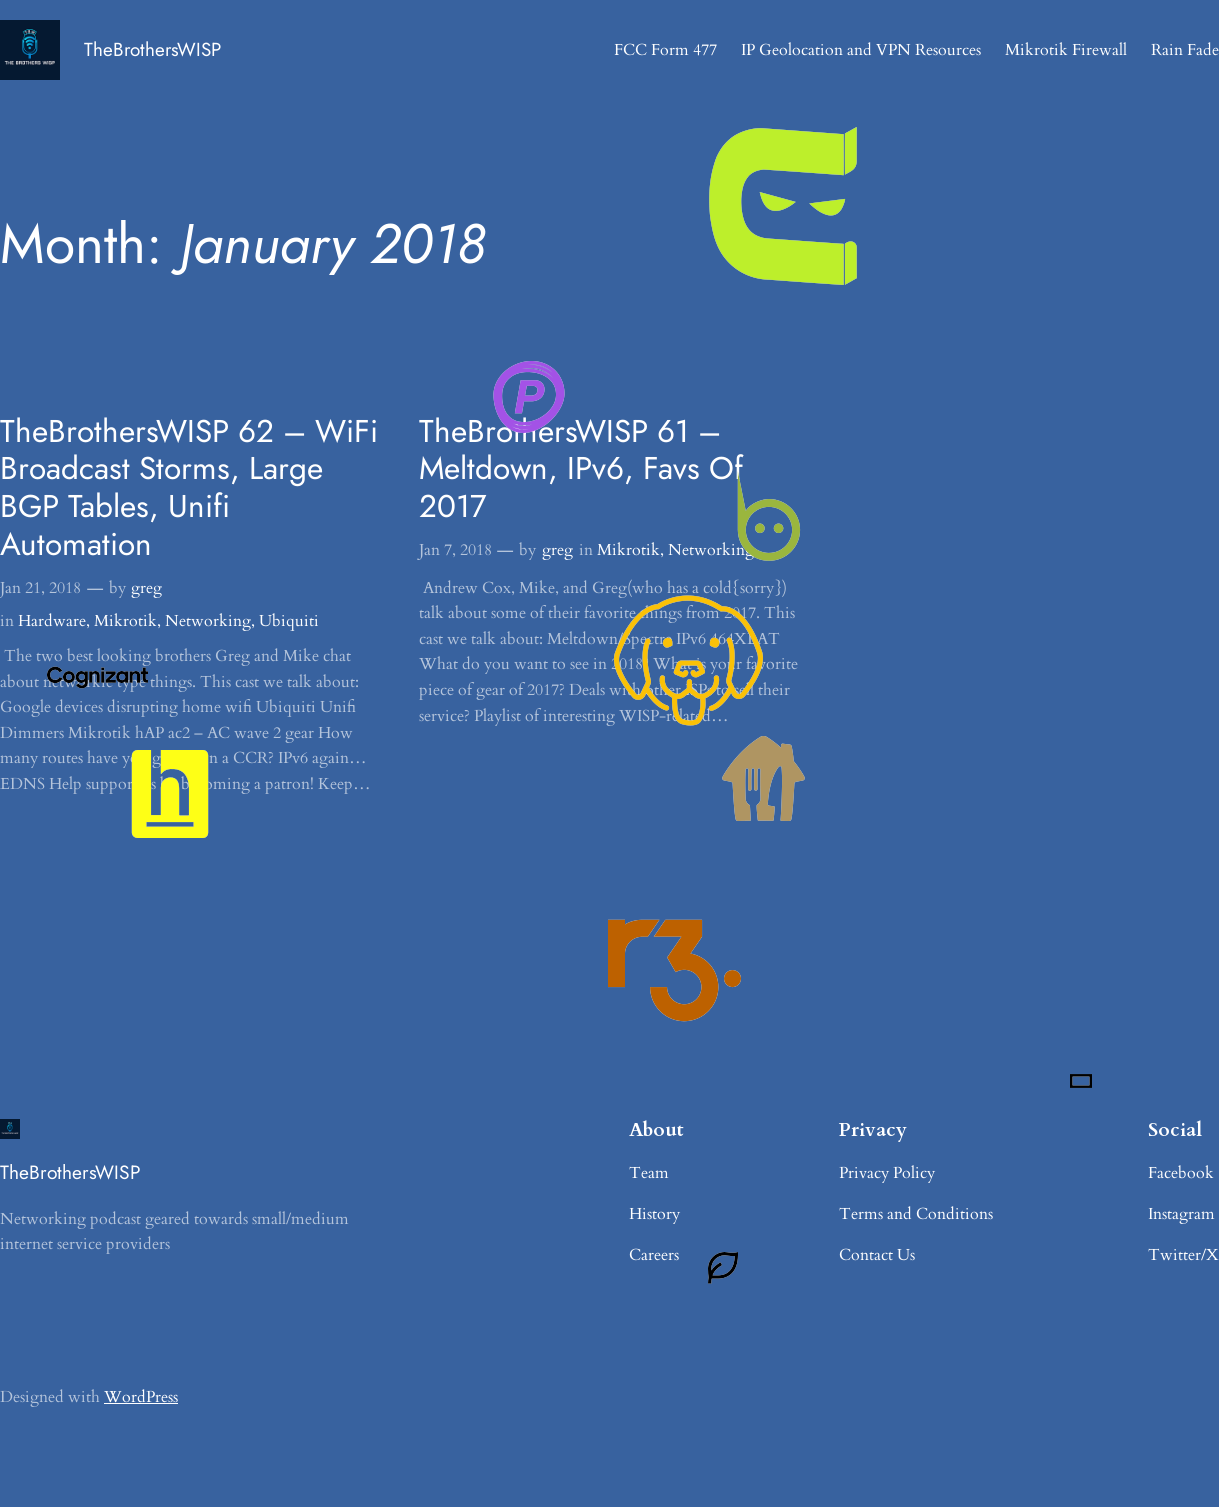  Describe the element at coordinates (170, 794) in the screenshot. I see `visit hackerearth coding platform` at that location.